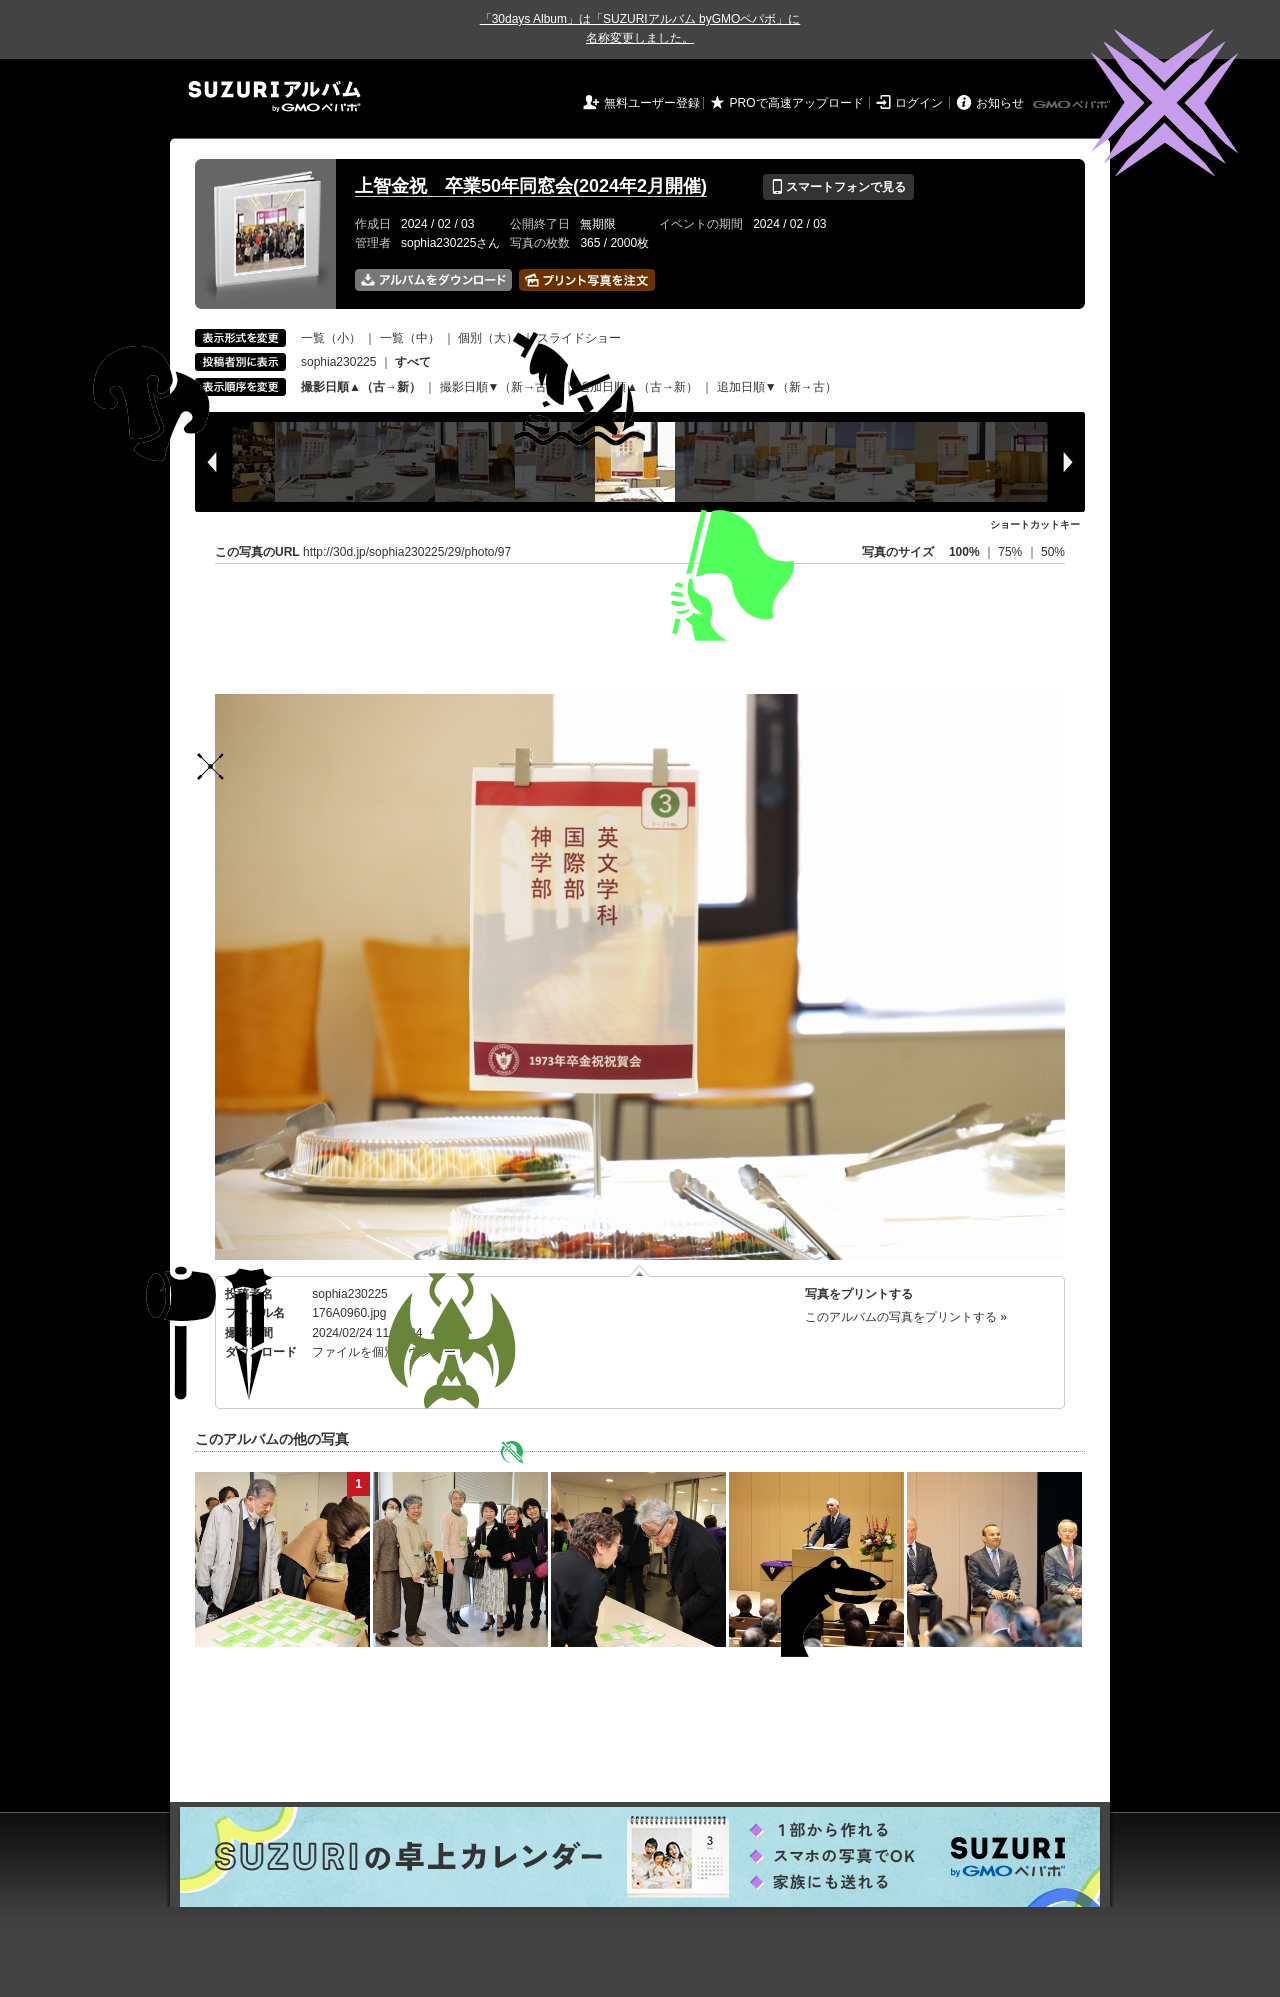 The width and height of the screenshot is (1280, 1997). What do you see at coordinates (835, 1603) in the screenshot?
I see `access dinosaur-related content or games` at bounding box center [835, 1603].